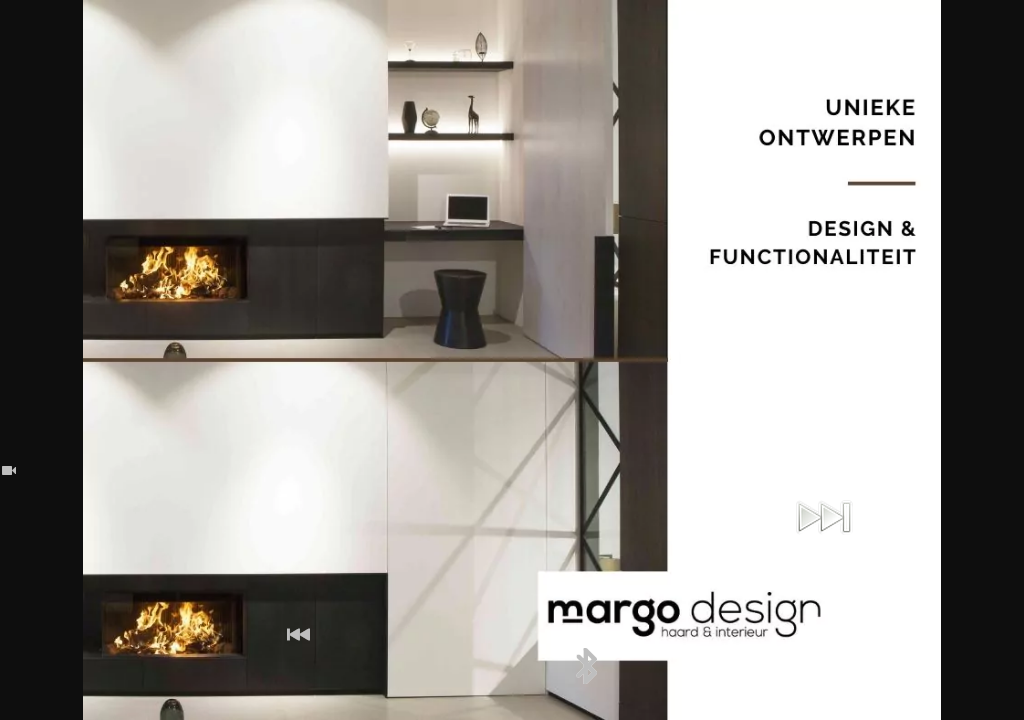 The width and height of the screenshot is (1024, 720). What do you see at coordinates (588, 666) in the screenshot?
I see `toggle bluetooth connectivity on or off` at bounding box center [588, 666].